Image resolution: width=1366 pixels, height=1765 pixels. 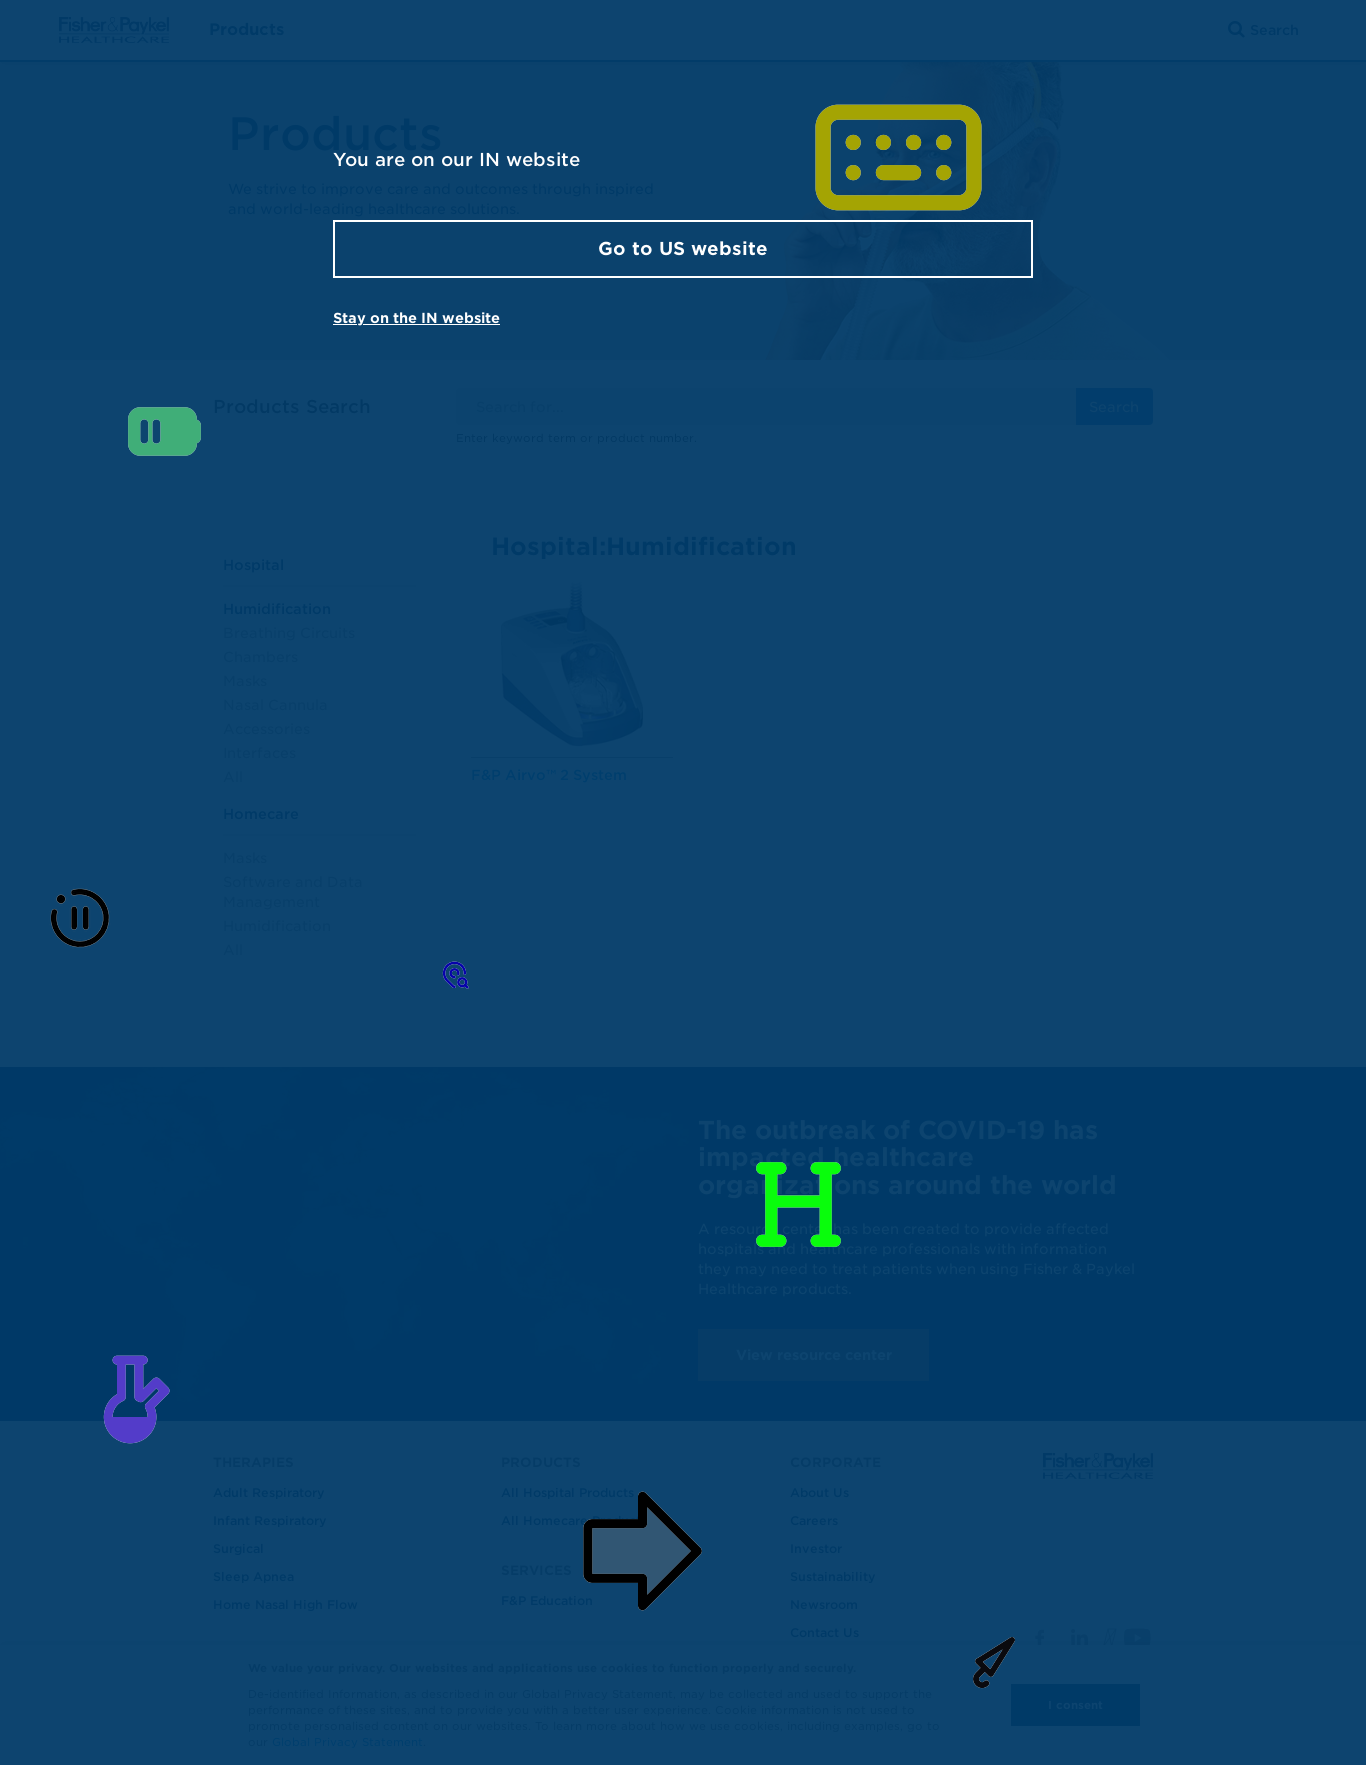 What do you see at coordinates (638, 1551) in the screenshot?
I see `navigate to the next item or step` at bounding box center [638, 1551].